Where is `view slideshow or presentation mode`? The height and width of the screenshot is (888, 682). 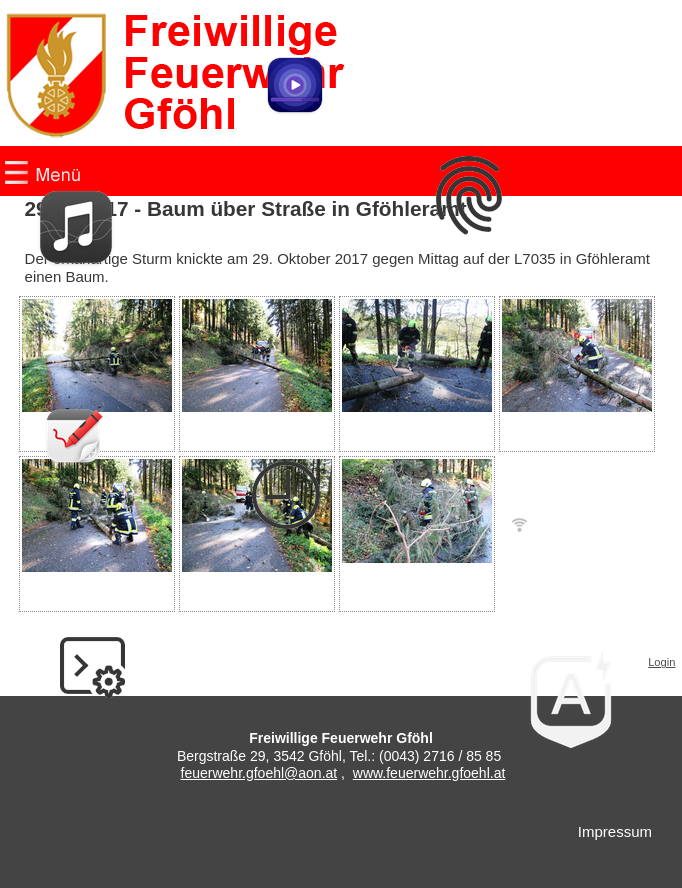 view slideshow or presentation mode is located at coordinates (286, 495).